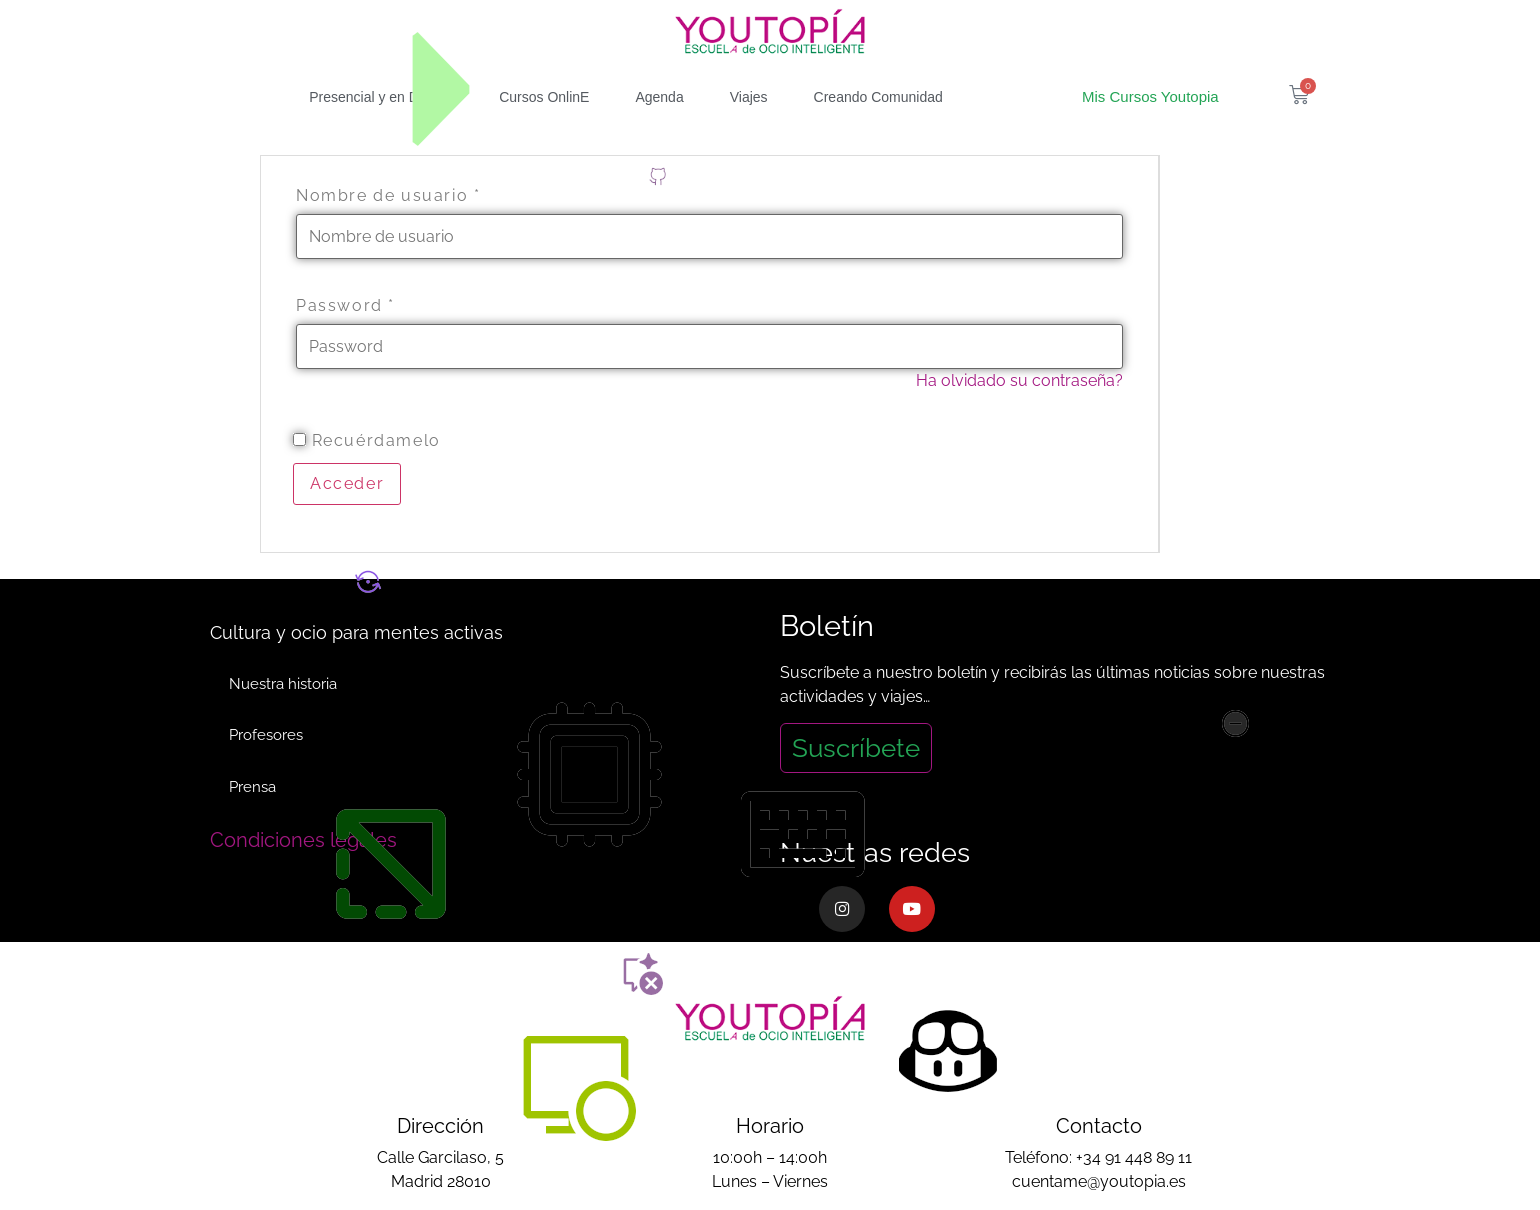 This screenshot has width=1540, height=1210. Describe the element at coordinates (589, 774) in the screenshot. I see `view processor or hardware information` at that location.